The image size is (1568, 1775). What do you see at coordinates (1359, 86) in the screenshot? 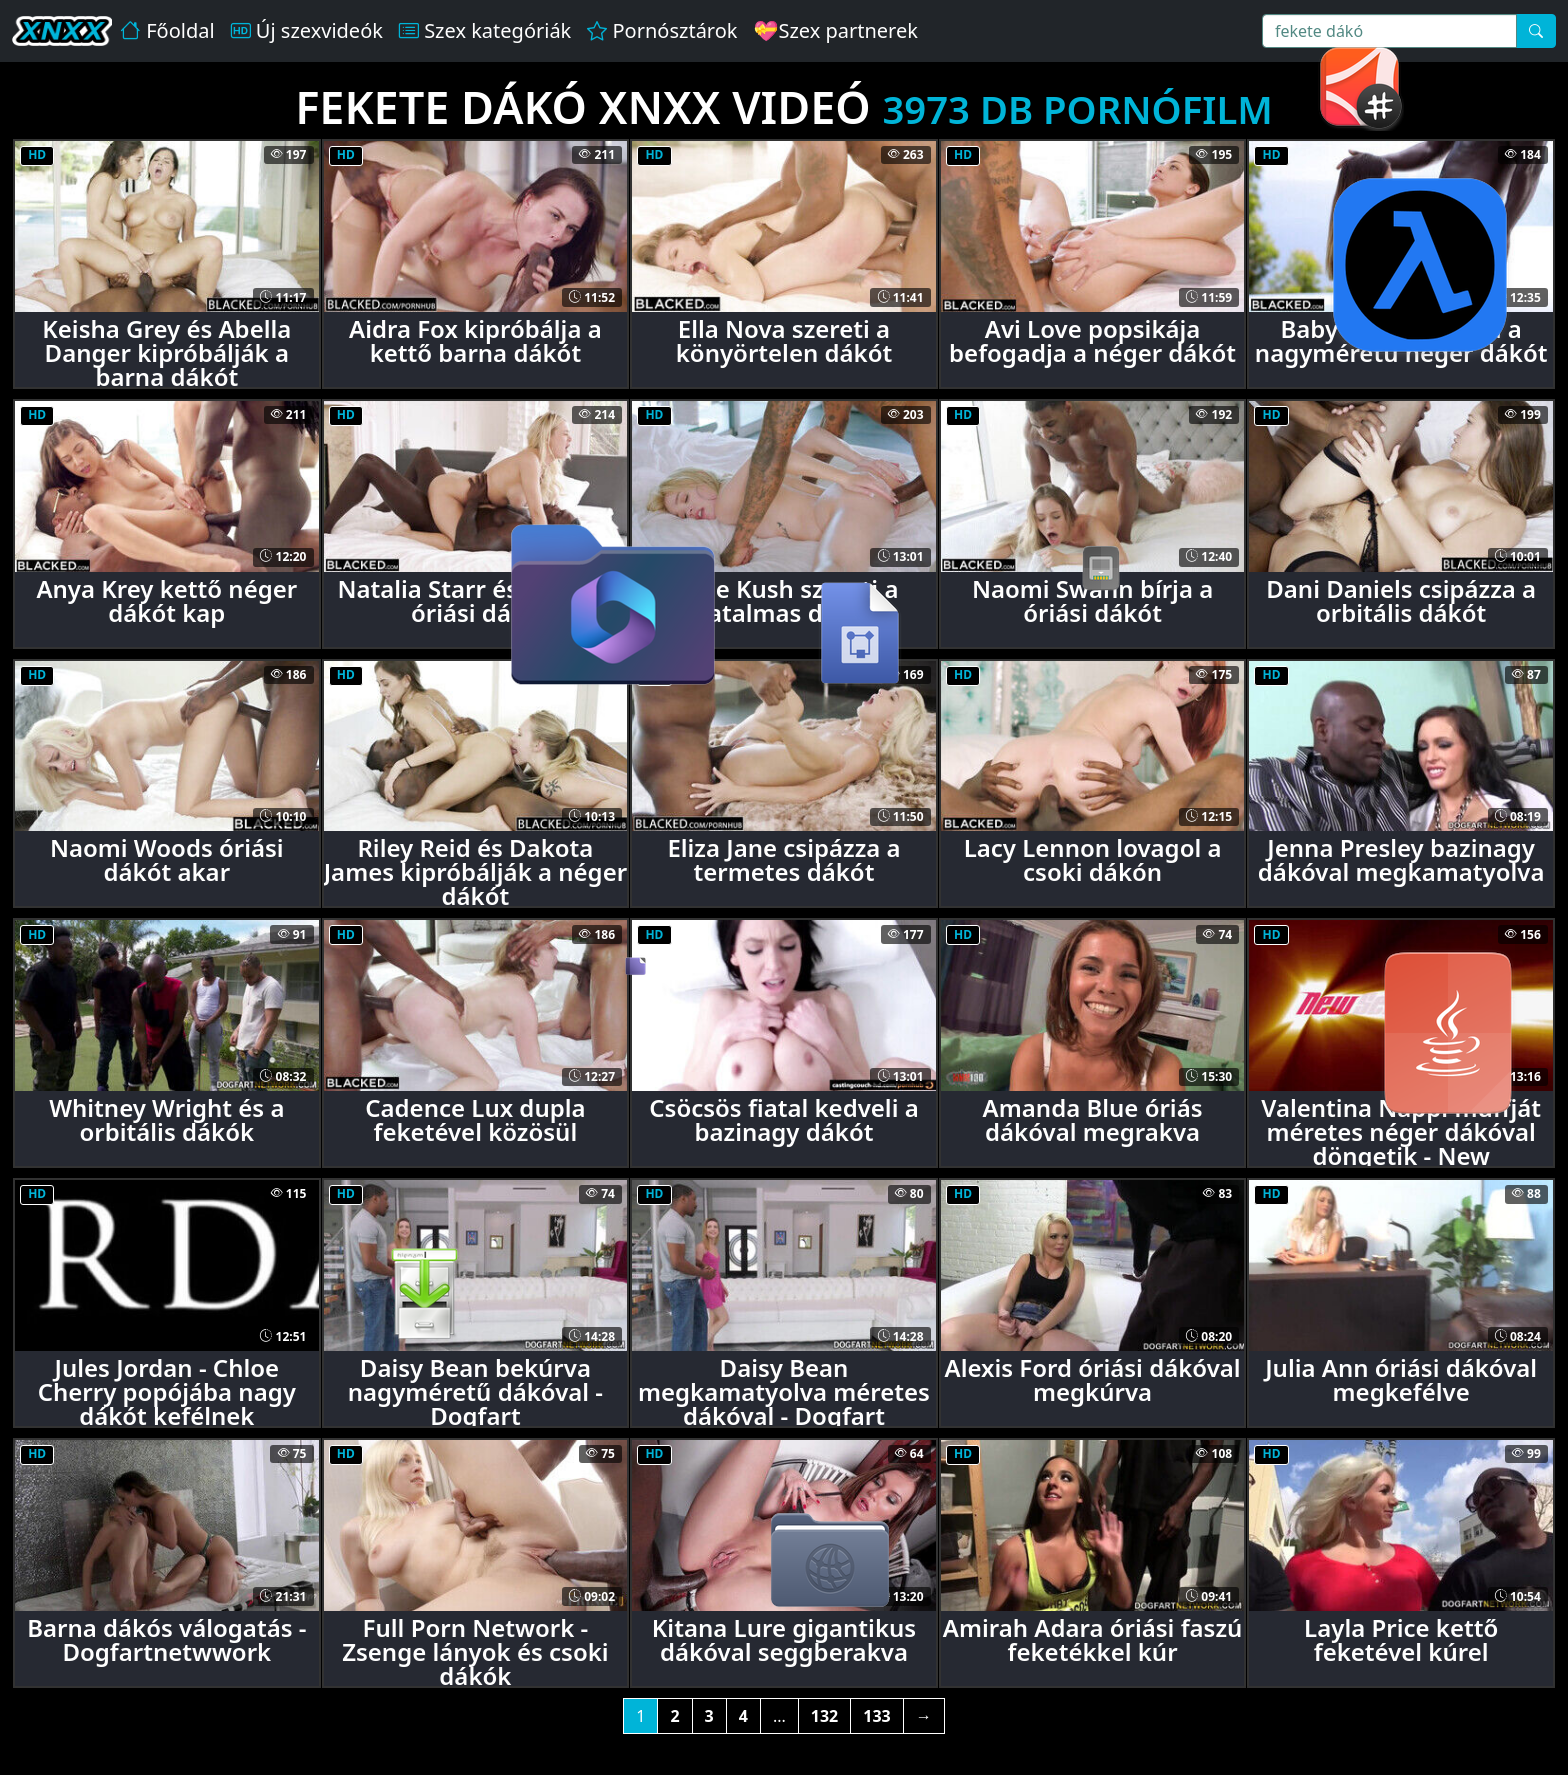
I see `open zathura document viewer` at bounding box center [1359, 86].